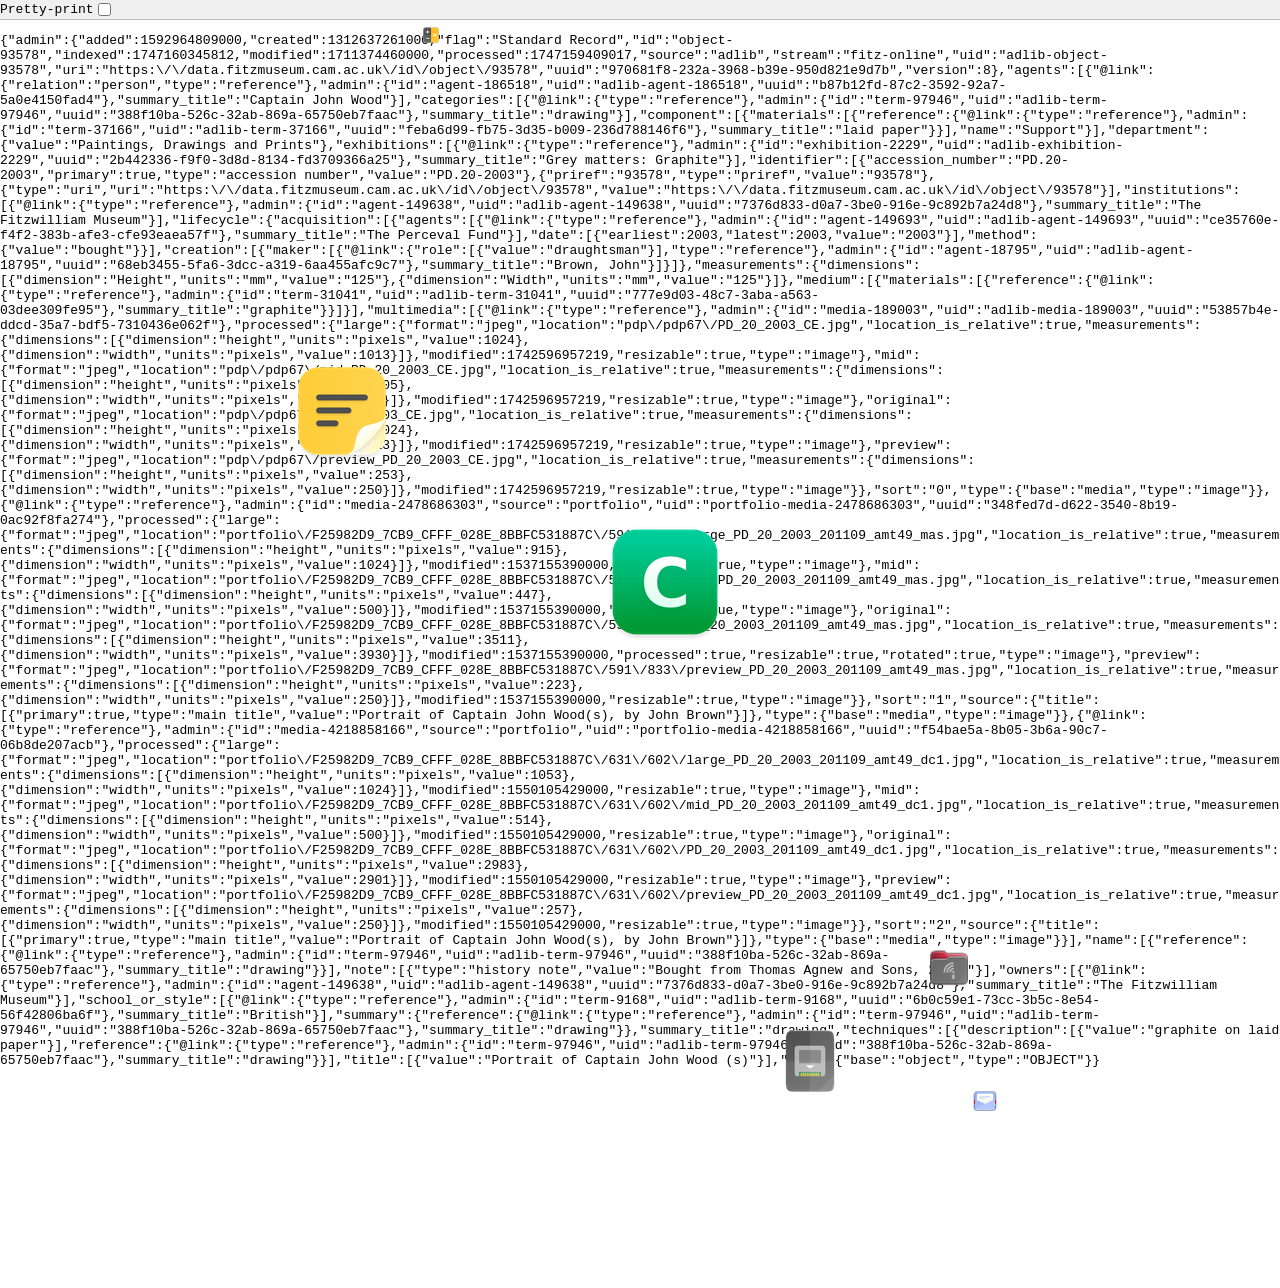  I want to click on open the mail app, so click(985, 1101).